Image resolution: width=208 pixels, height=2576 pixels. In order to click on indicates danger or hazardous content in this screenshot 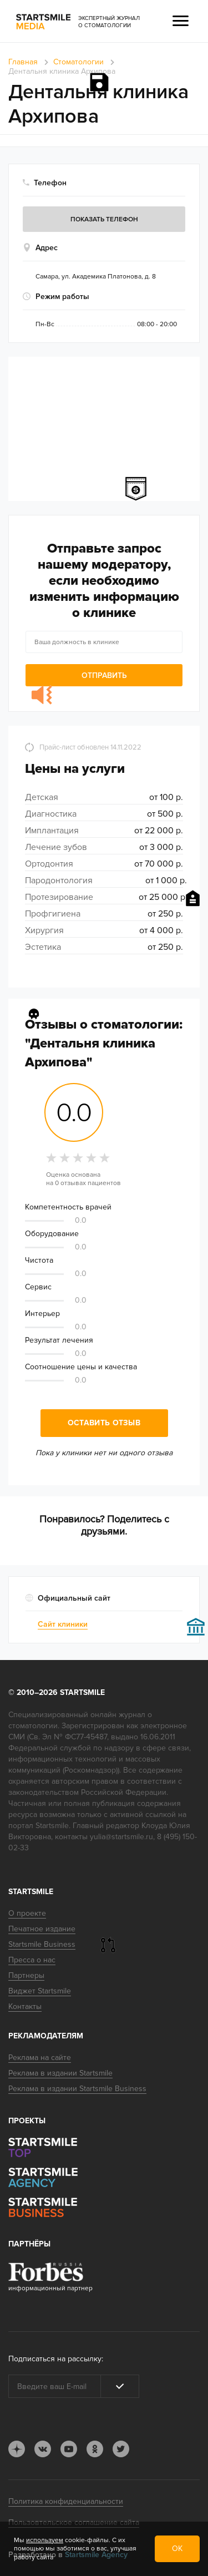, I will do `click(34, 1014)`.